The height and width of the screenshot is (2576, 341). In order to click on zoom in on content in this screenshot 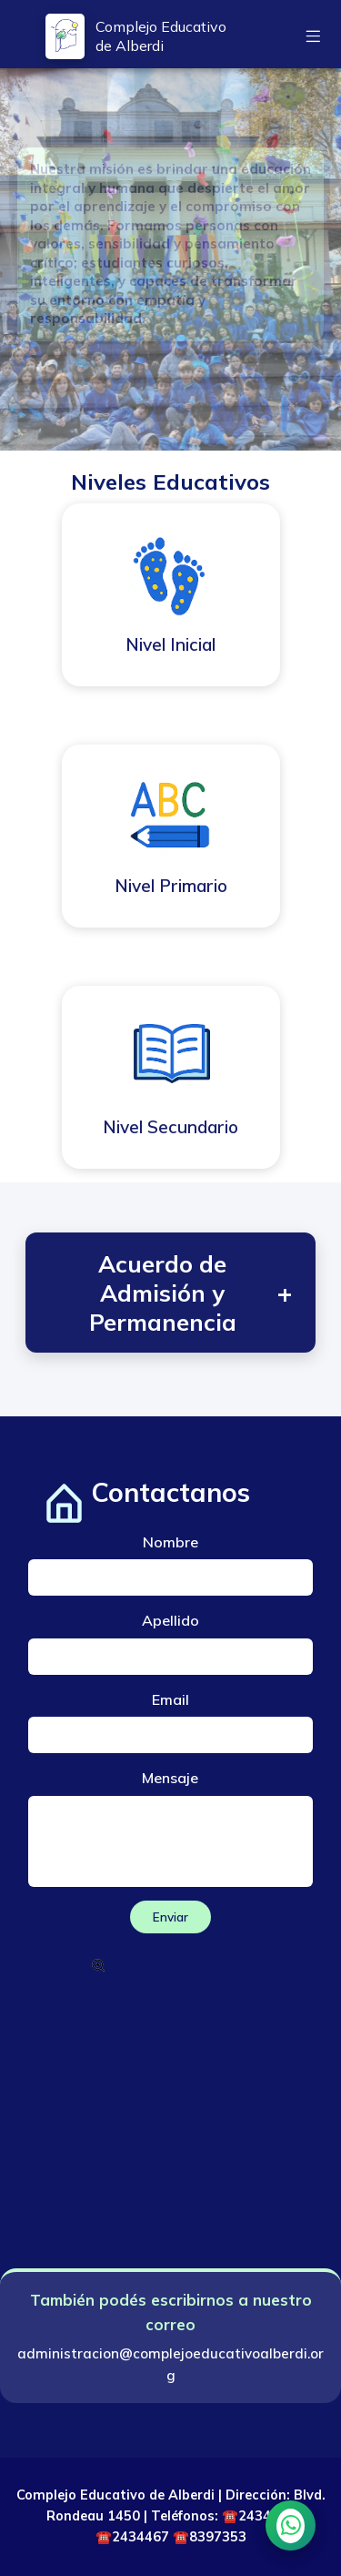, I will do `click(98, 1965)`.